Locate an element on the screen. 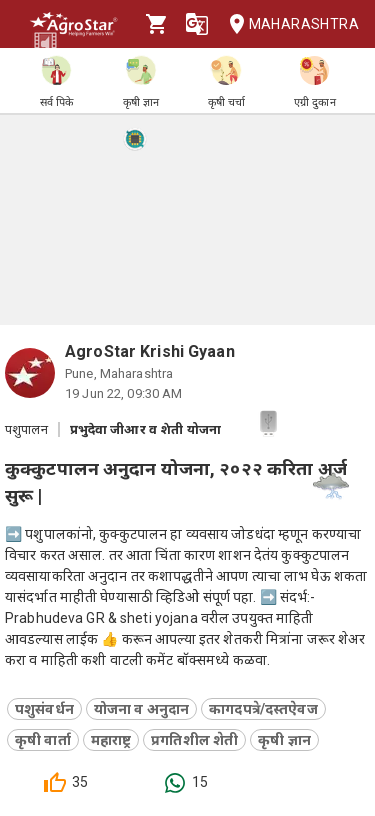 The height and width of the screenshot is (816, 375). access connected USB storage device is located at coordinates (268, 423).